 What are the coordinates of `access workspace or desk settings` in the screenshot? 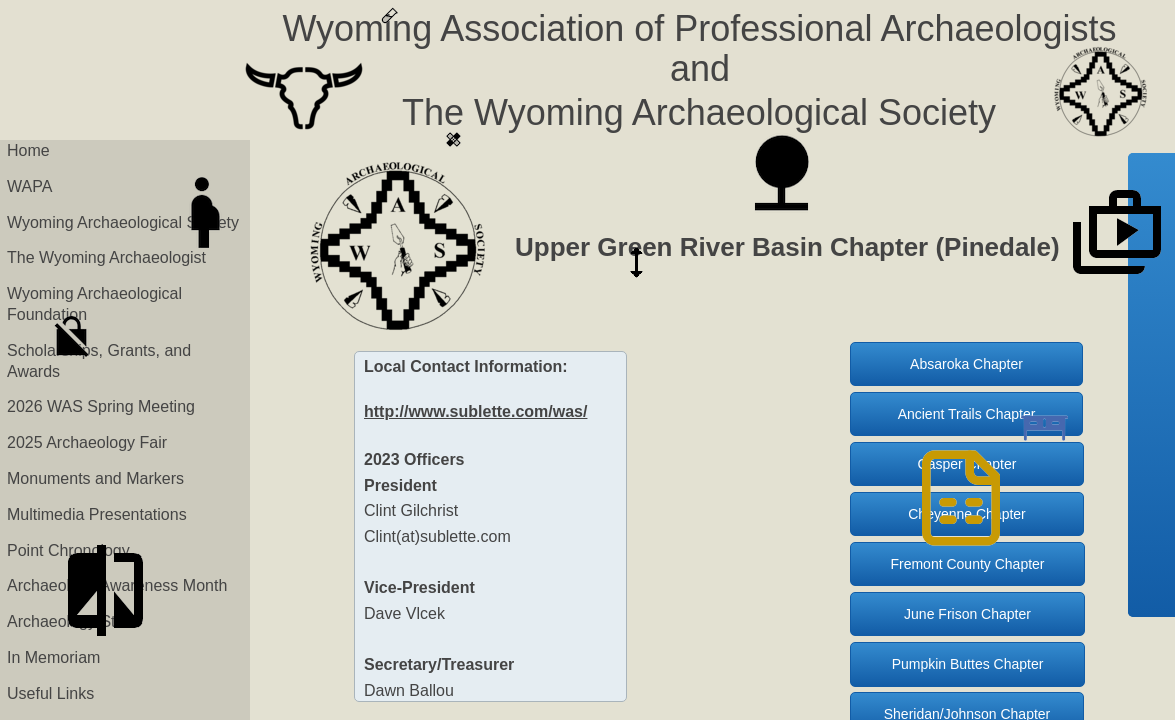 It's located at (1044, 427).